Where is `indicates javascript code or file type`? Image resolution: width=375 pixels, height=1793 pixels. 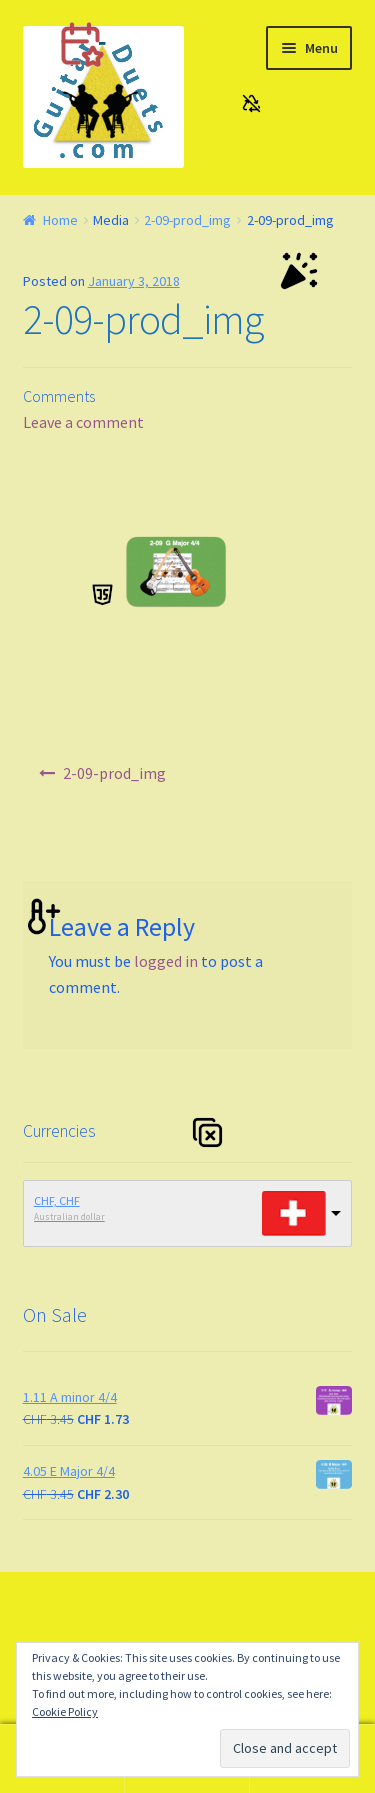 indicates javascript code or file type is located at coordinates (102, 594).